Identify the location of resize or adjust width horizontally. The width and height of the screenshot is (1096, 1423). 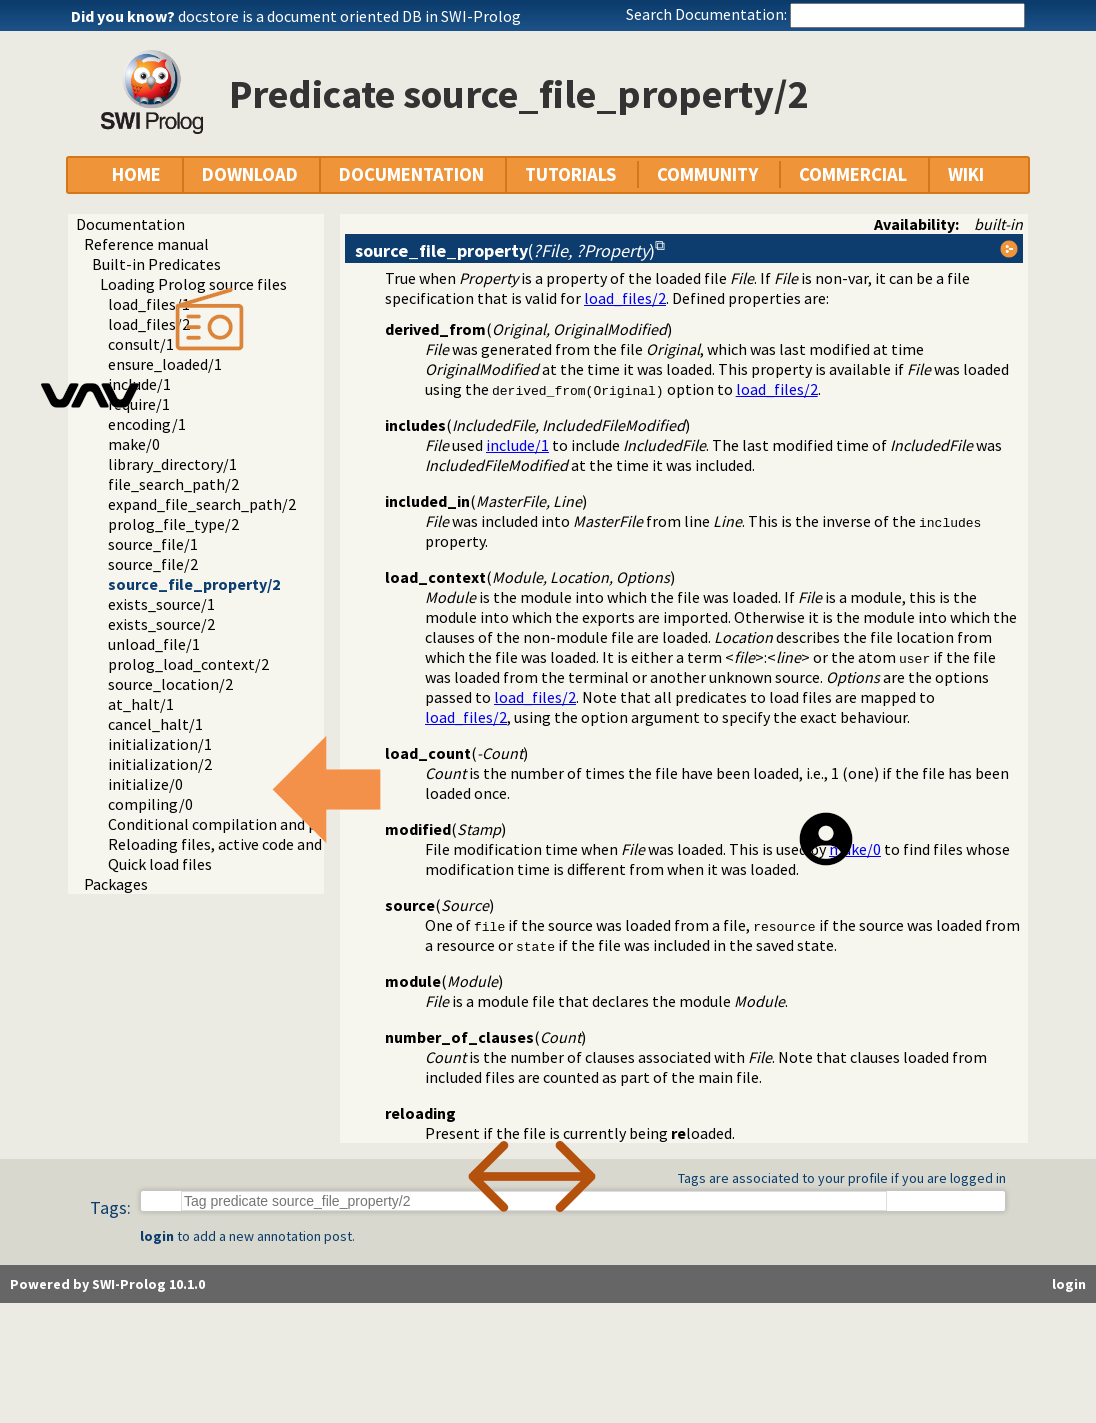
(532, 1178).